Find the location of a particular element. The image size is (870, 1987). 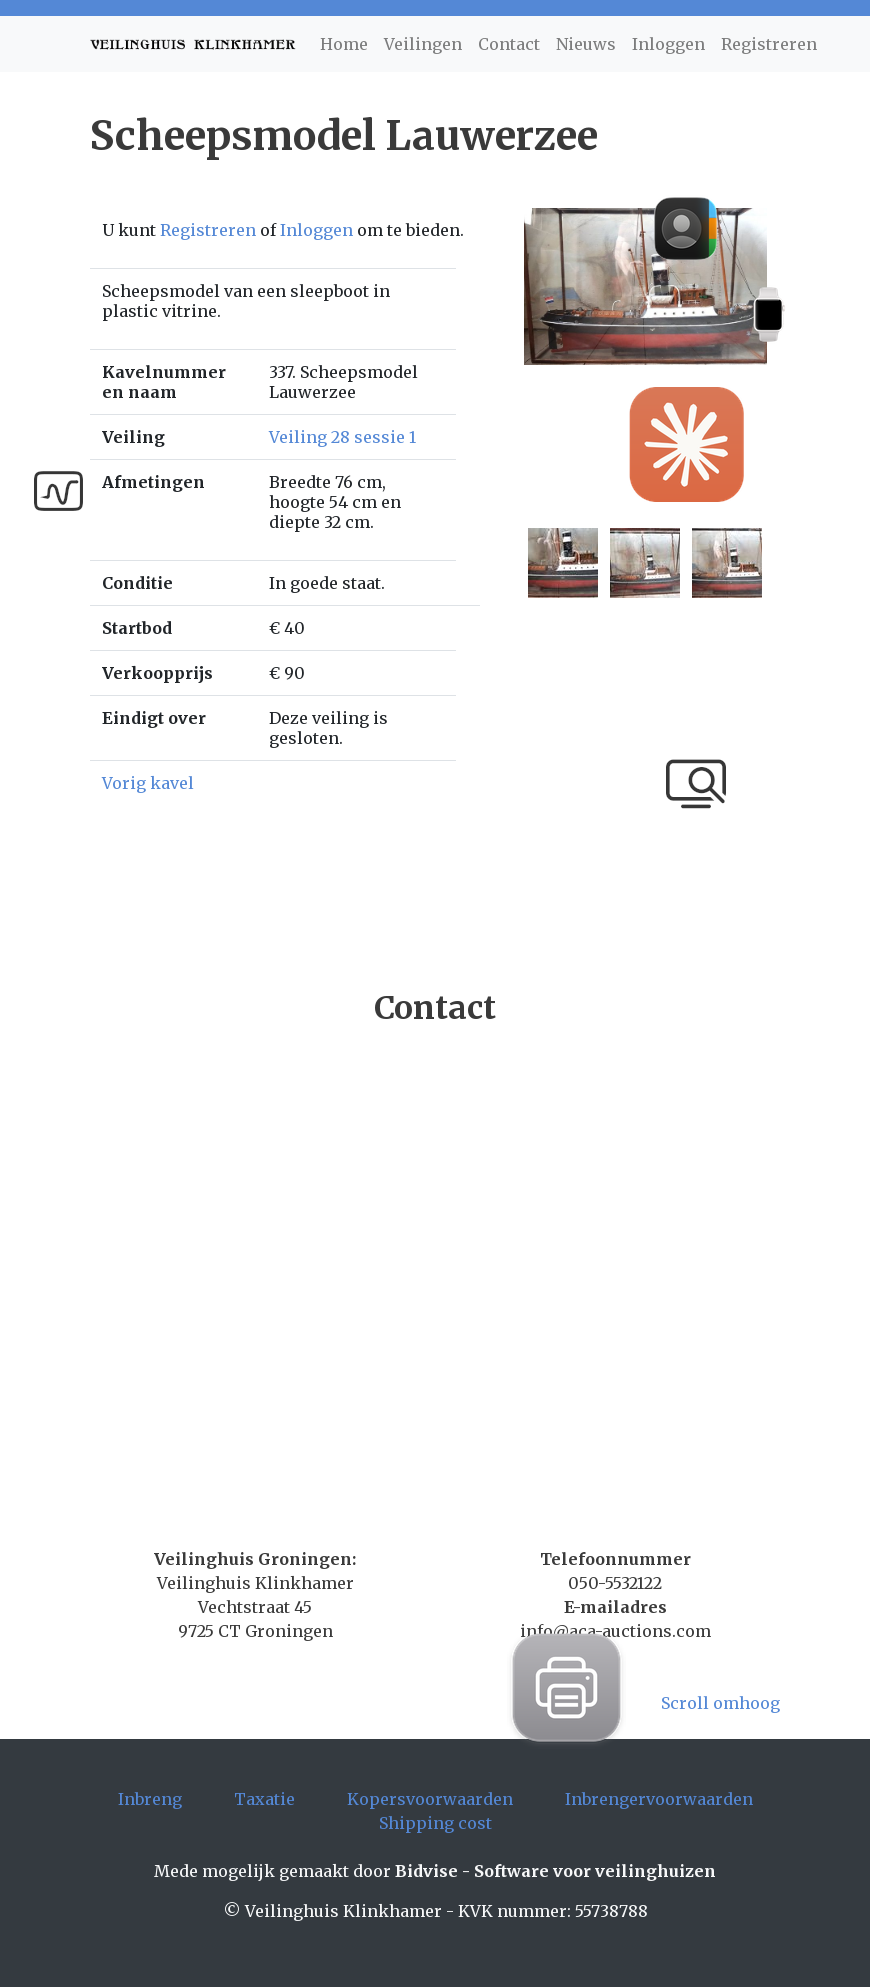

open the contacts app is located at coordinates (685, 228).